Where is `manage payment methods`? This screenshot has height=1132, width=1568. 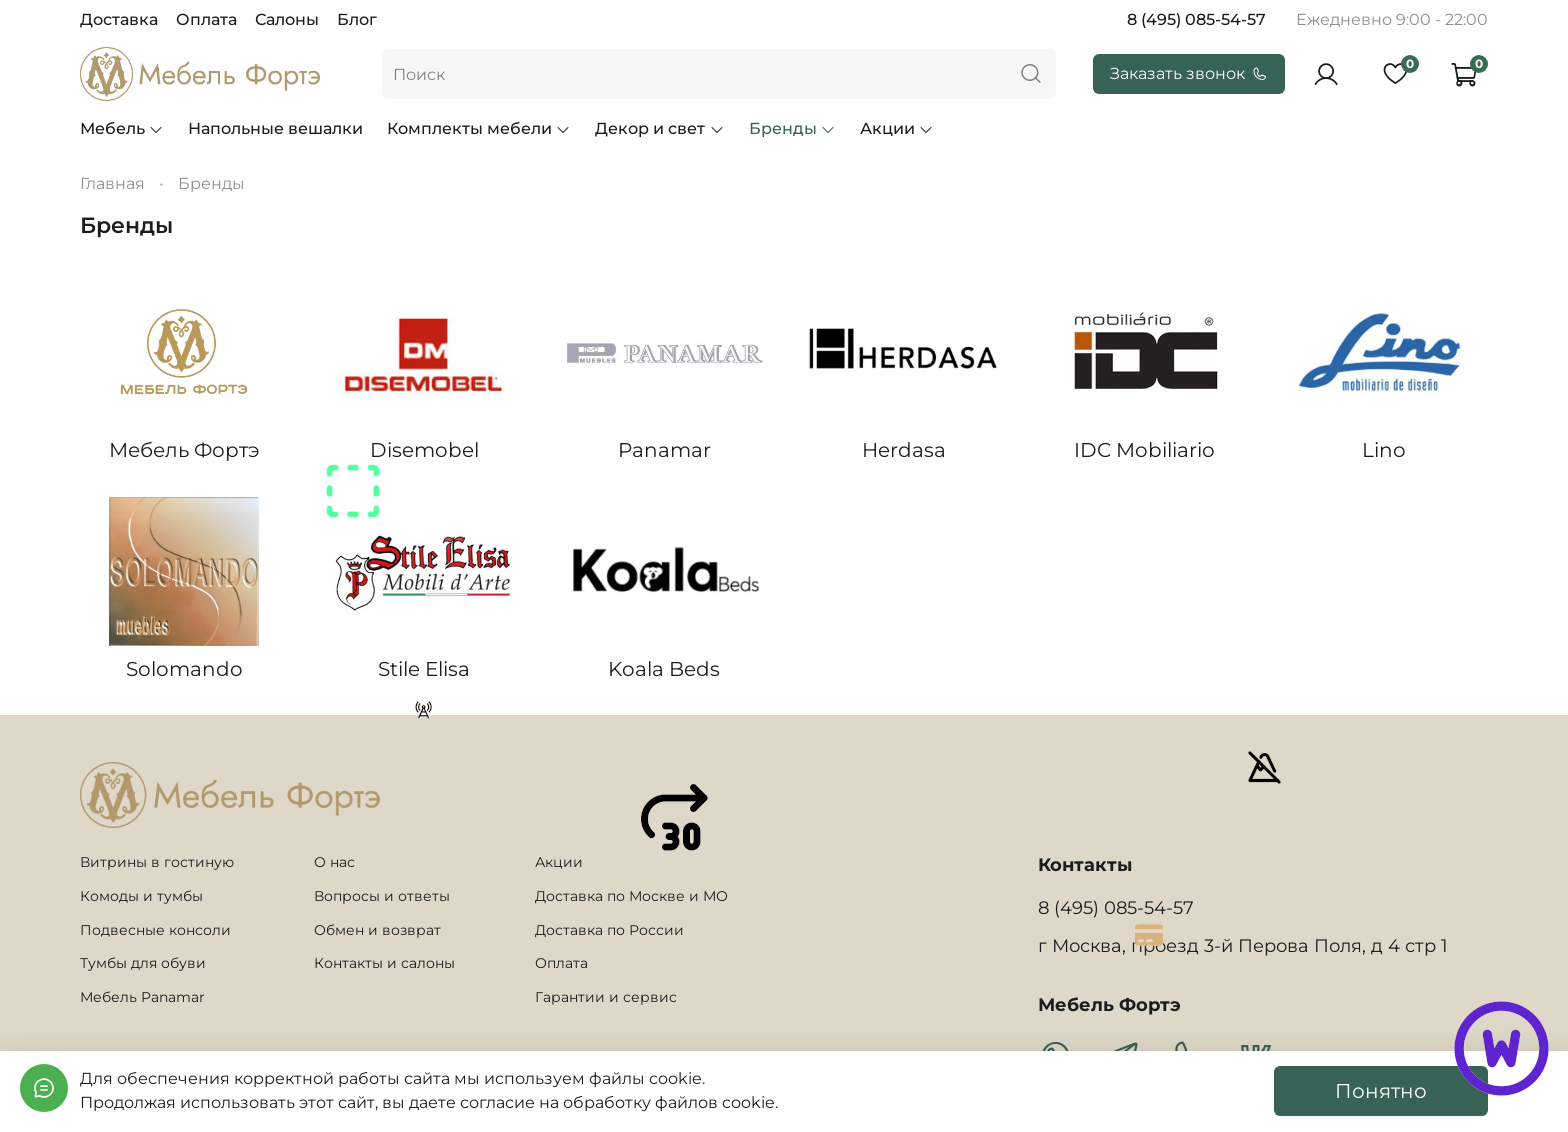 manage payment methods is located at coordinates (1149, 935).